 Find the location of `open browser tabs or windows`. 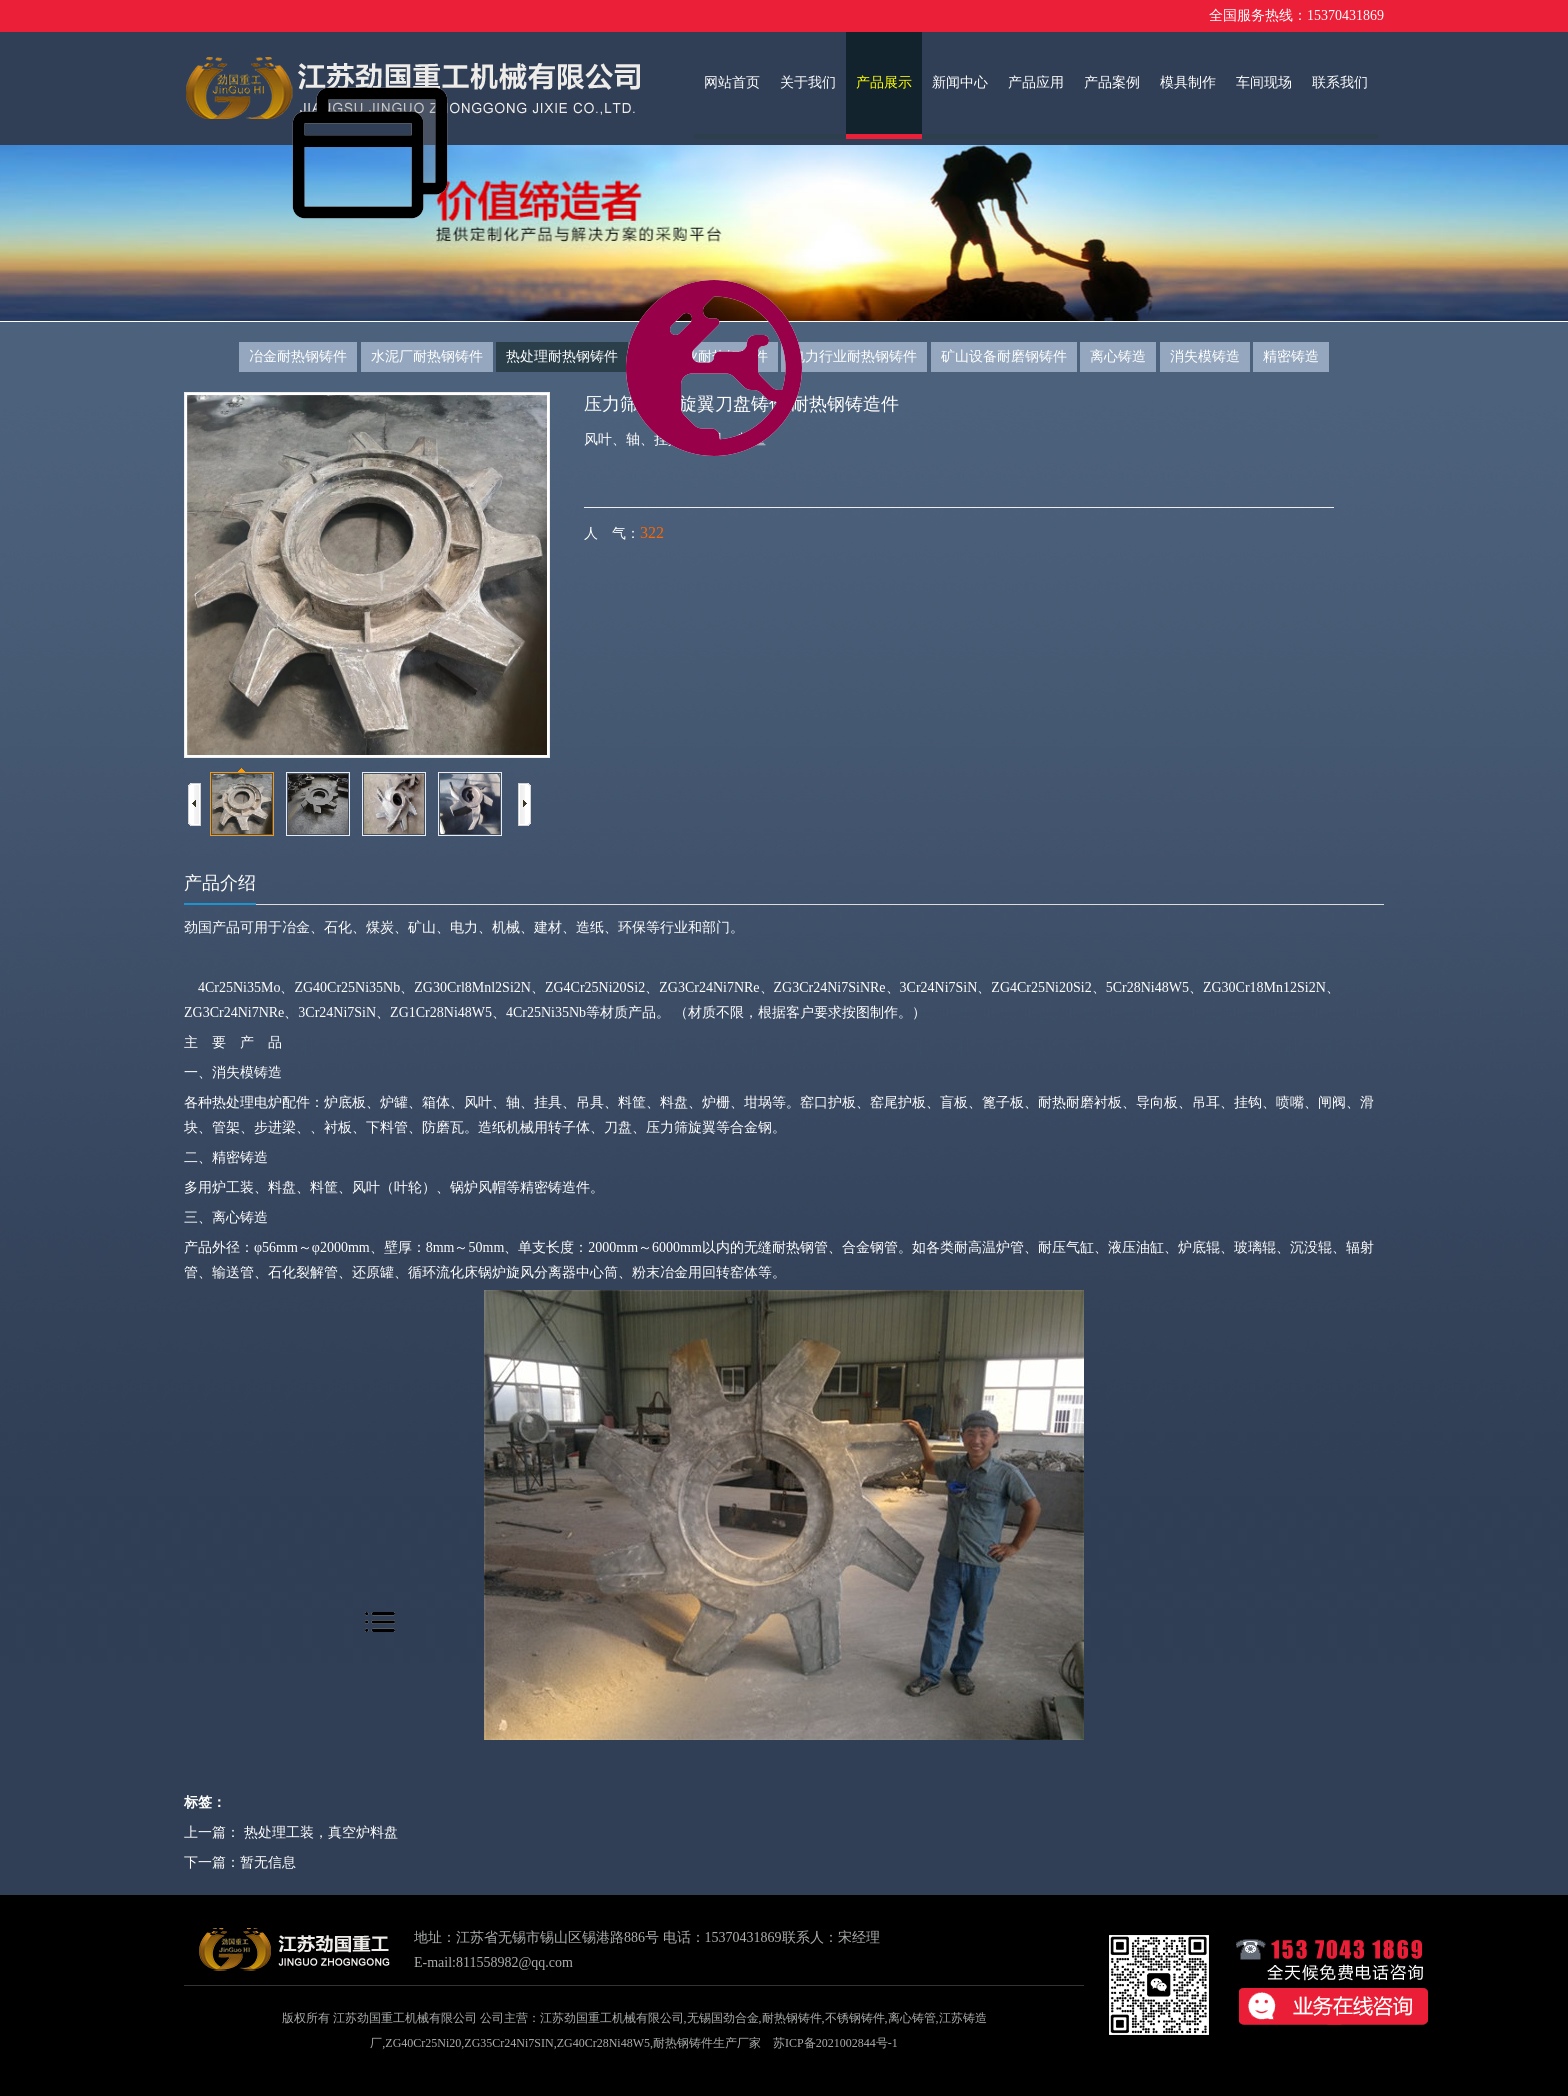

open browser tabs or windows is located at coordinates (370, 153).